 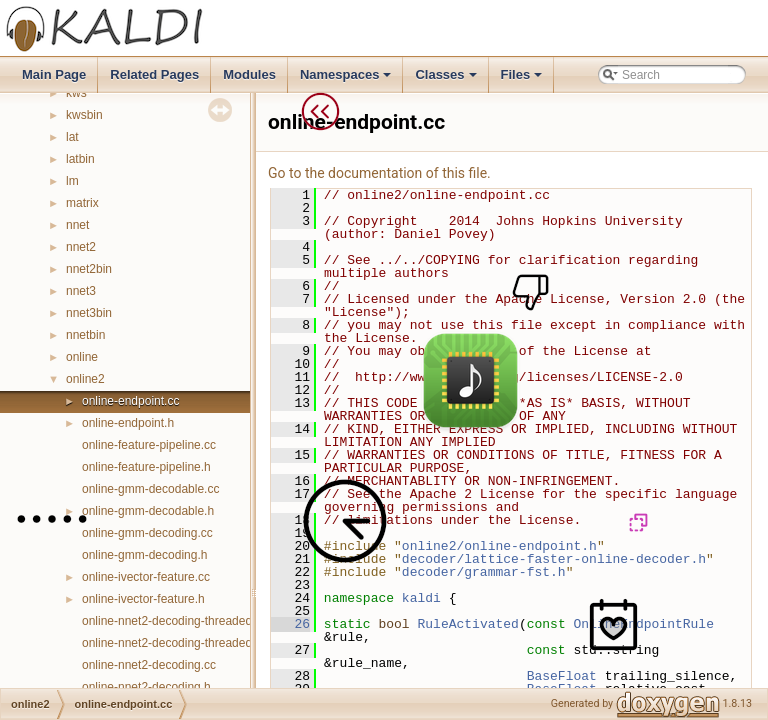 What do you see at coordinates (530, 292) in the screenshot?
I see `dislike or downvote content` at bounding box center [530, 292].